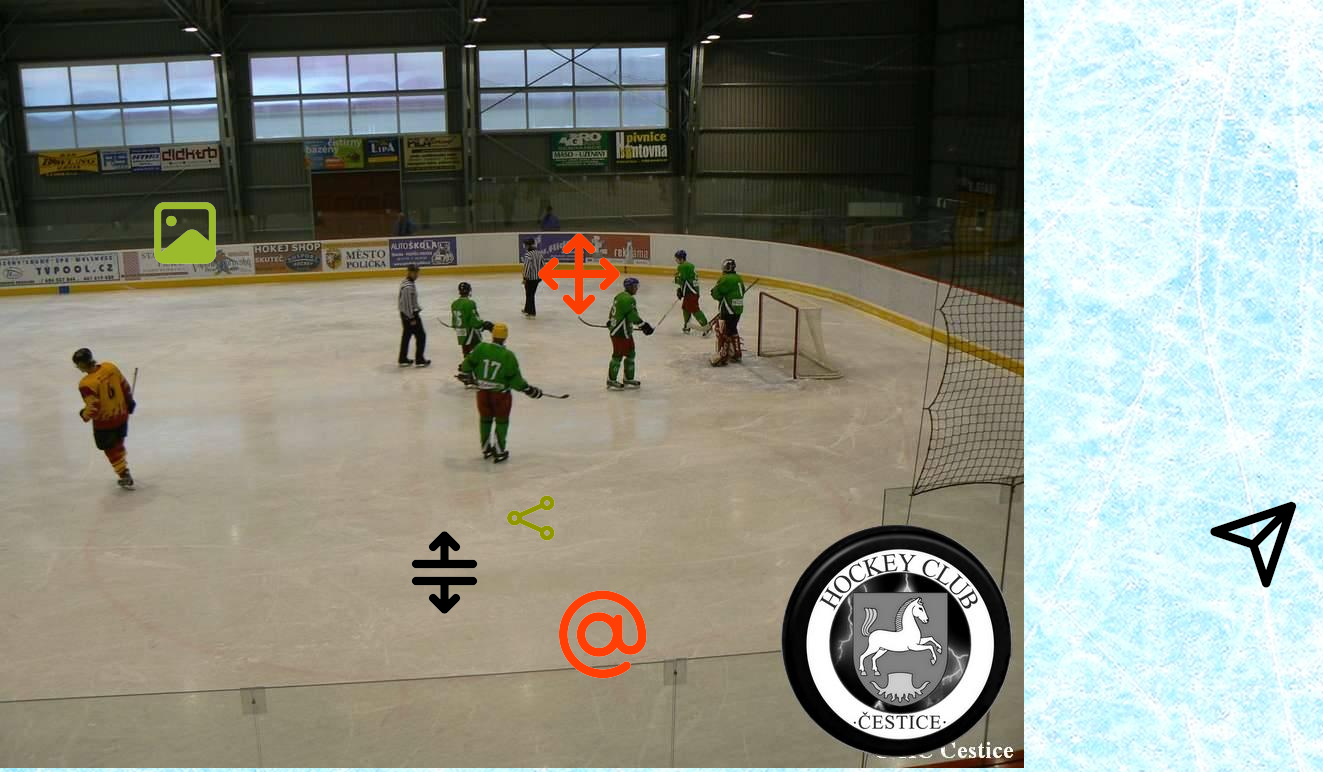 The image size is (1323, 772). What do you see at coordinates (532, 518) in the screenshot?
I see `share this content with others` at bounding box center [532, 518].